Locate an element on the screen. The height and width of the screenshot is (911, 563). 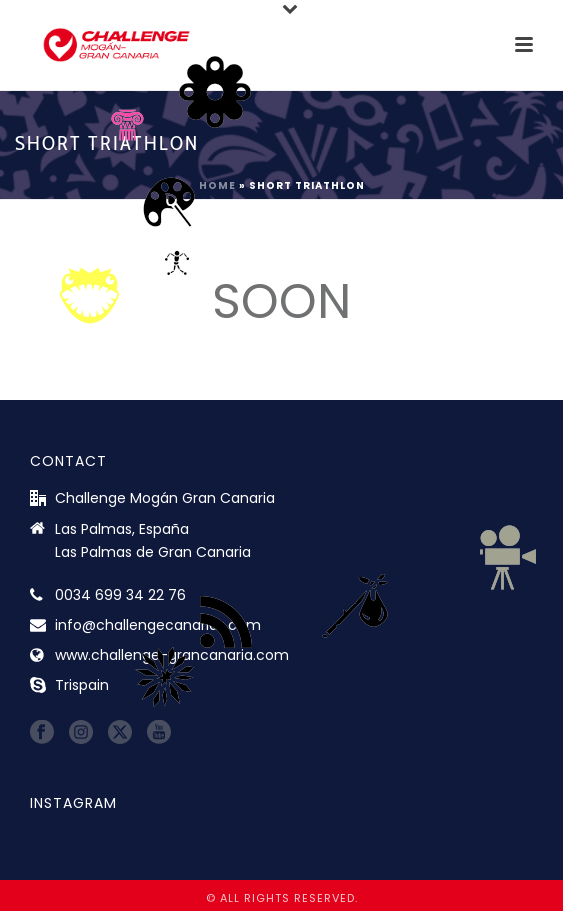
shatter or break an object is located at coordinates (164, 676).